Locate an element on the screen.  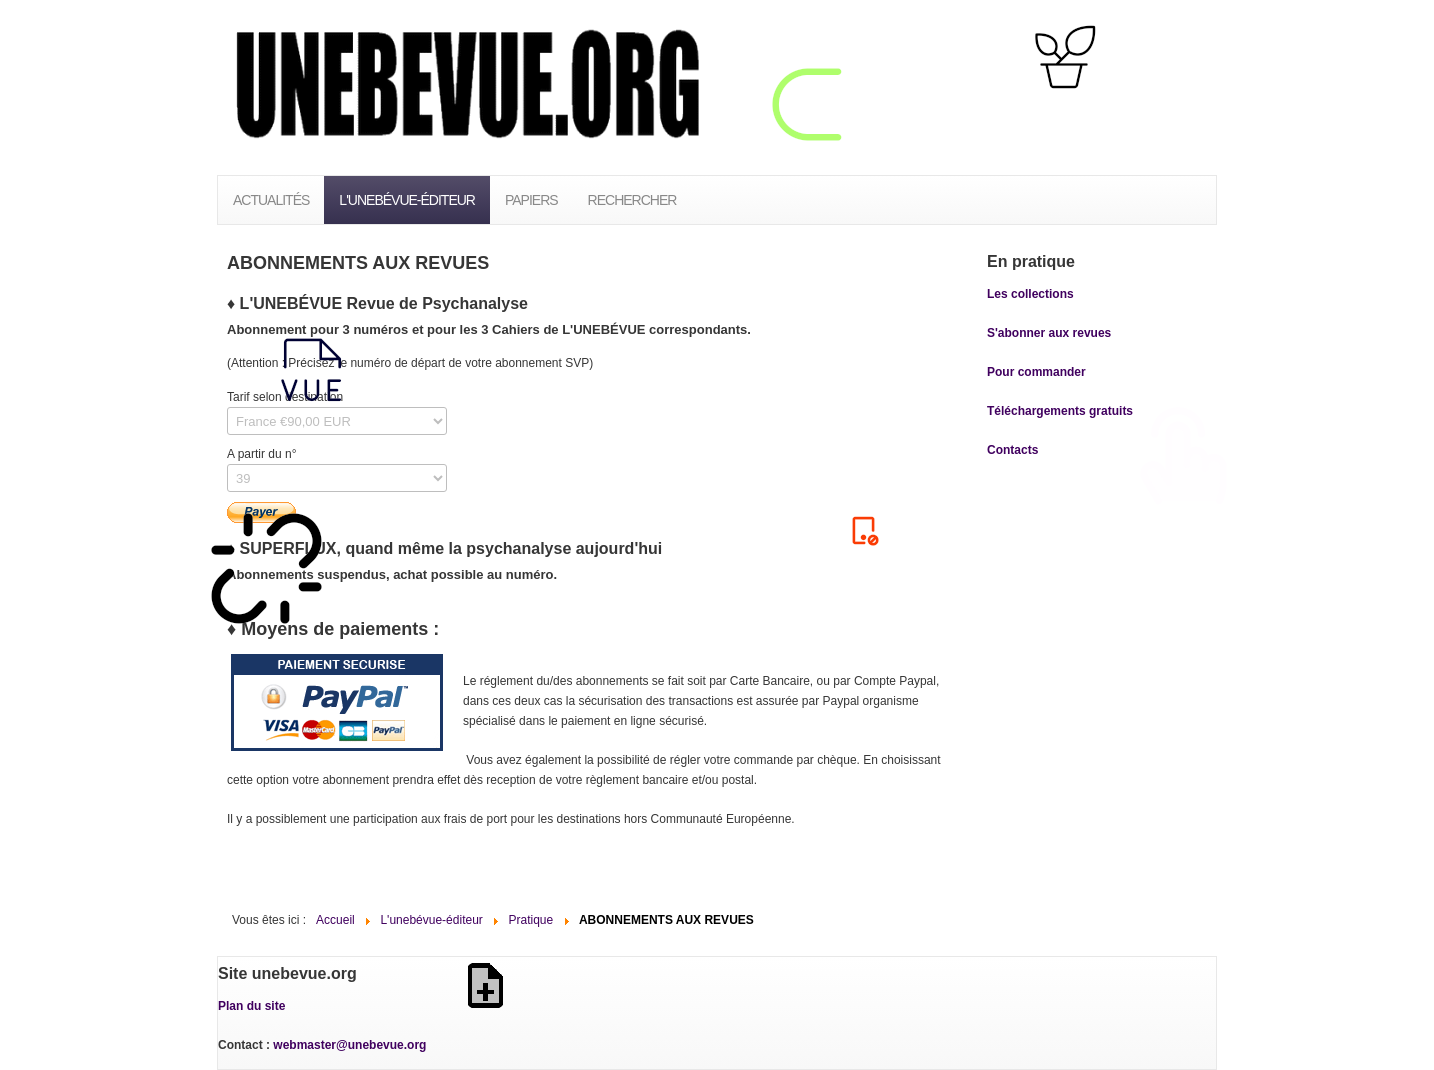
vue.js file type indicator is located at coordinates (312, 372).